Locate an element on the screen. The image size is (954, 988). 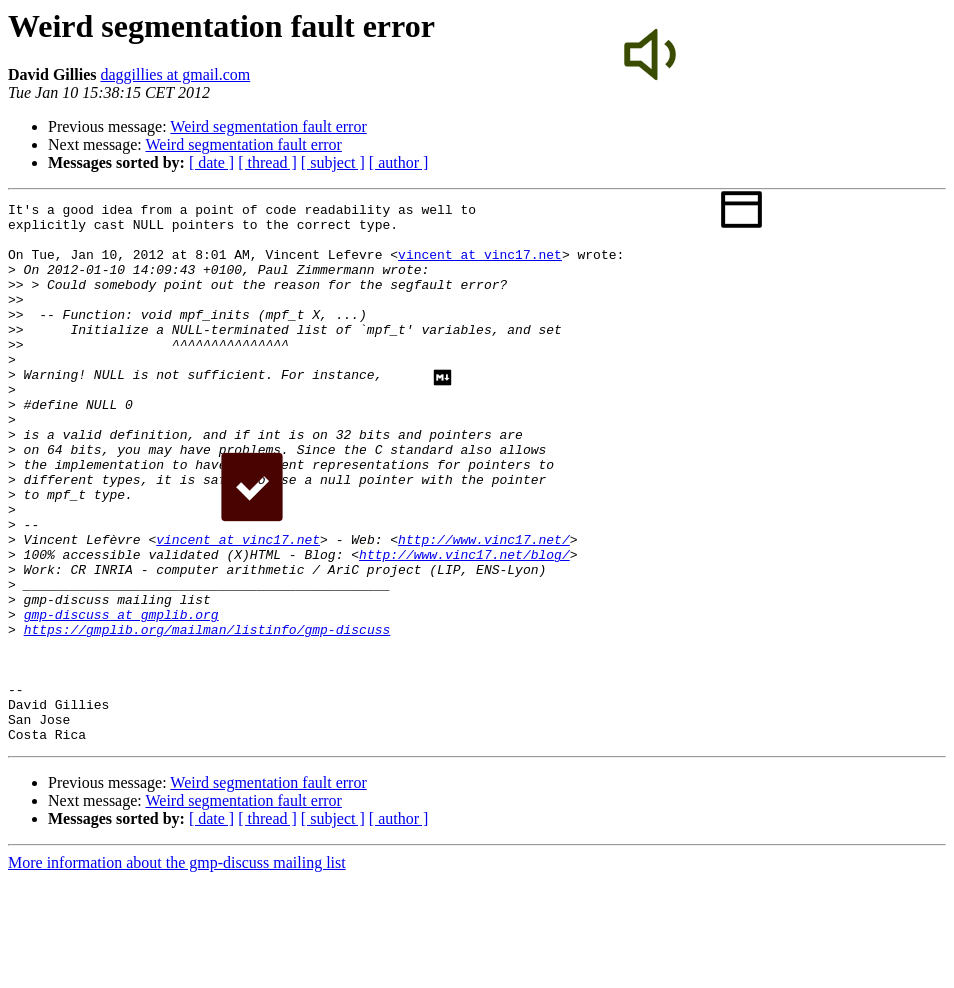
switch to top panel layout is located at coordinates (741, 209).